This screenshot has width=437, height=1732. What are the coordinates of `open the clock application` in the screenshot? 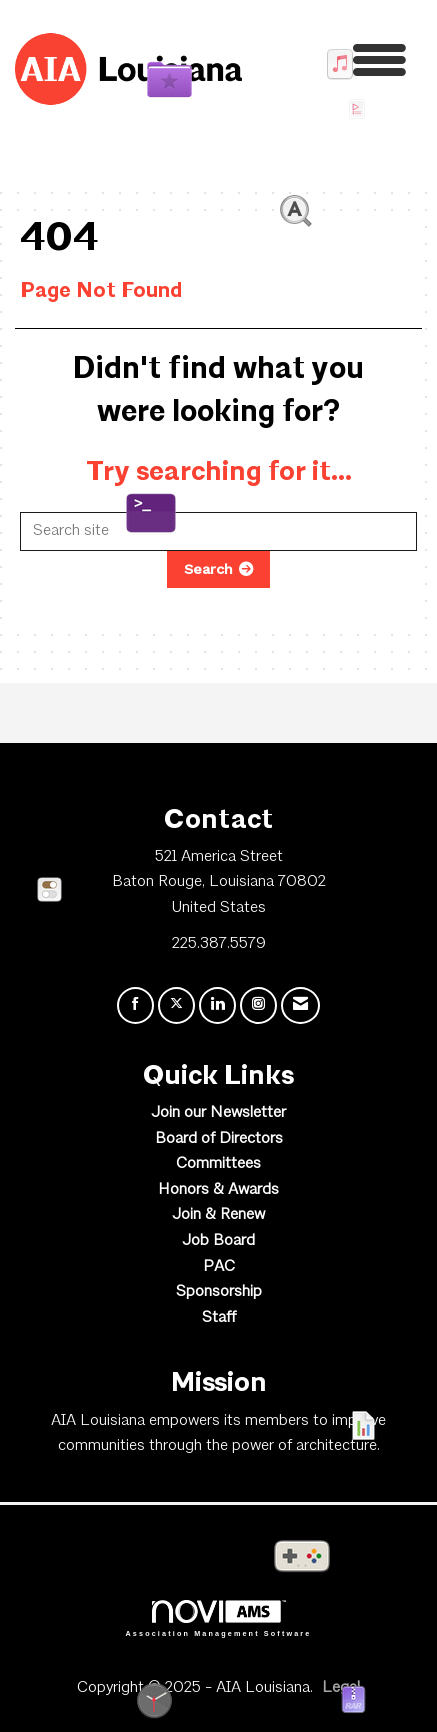 It's located at (154, 1700).